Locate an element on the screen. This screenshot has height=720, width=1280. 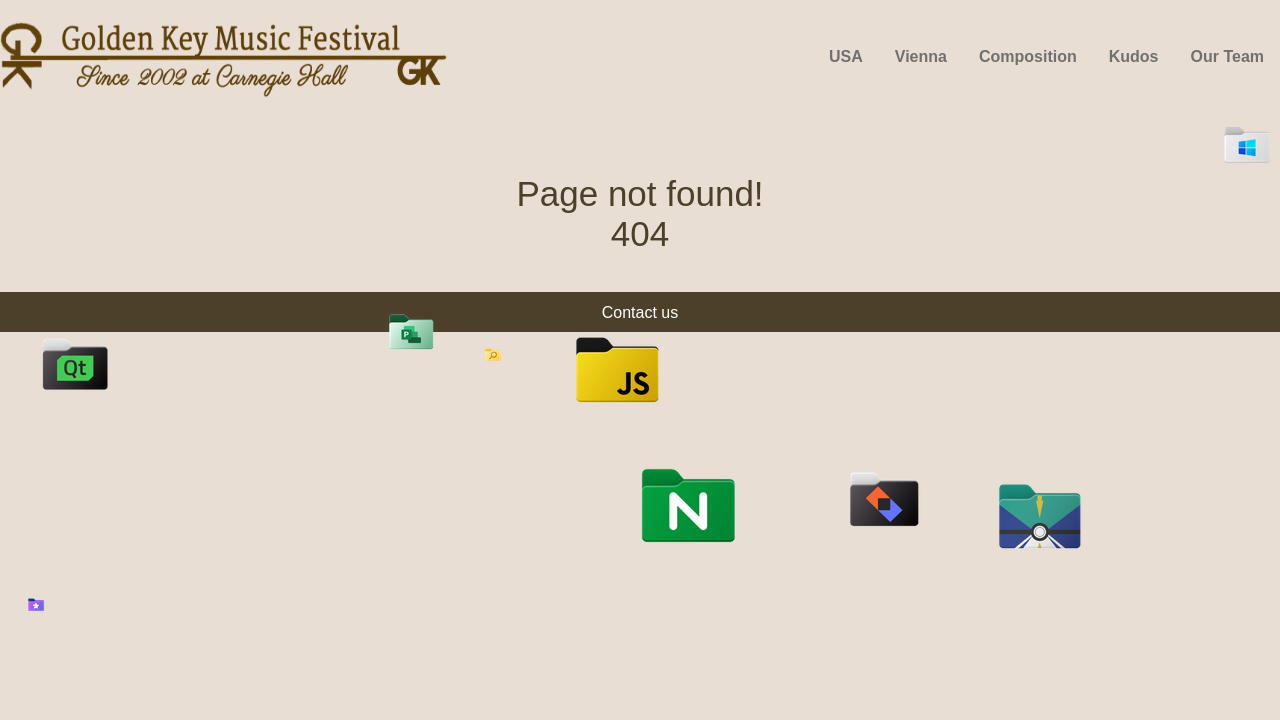
open microsoft project files folder is located at coordinates (411, 333).